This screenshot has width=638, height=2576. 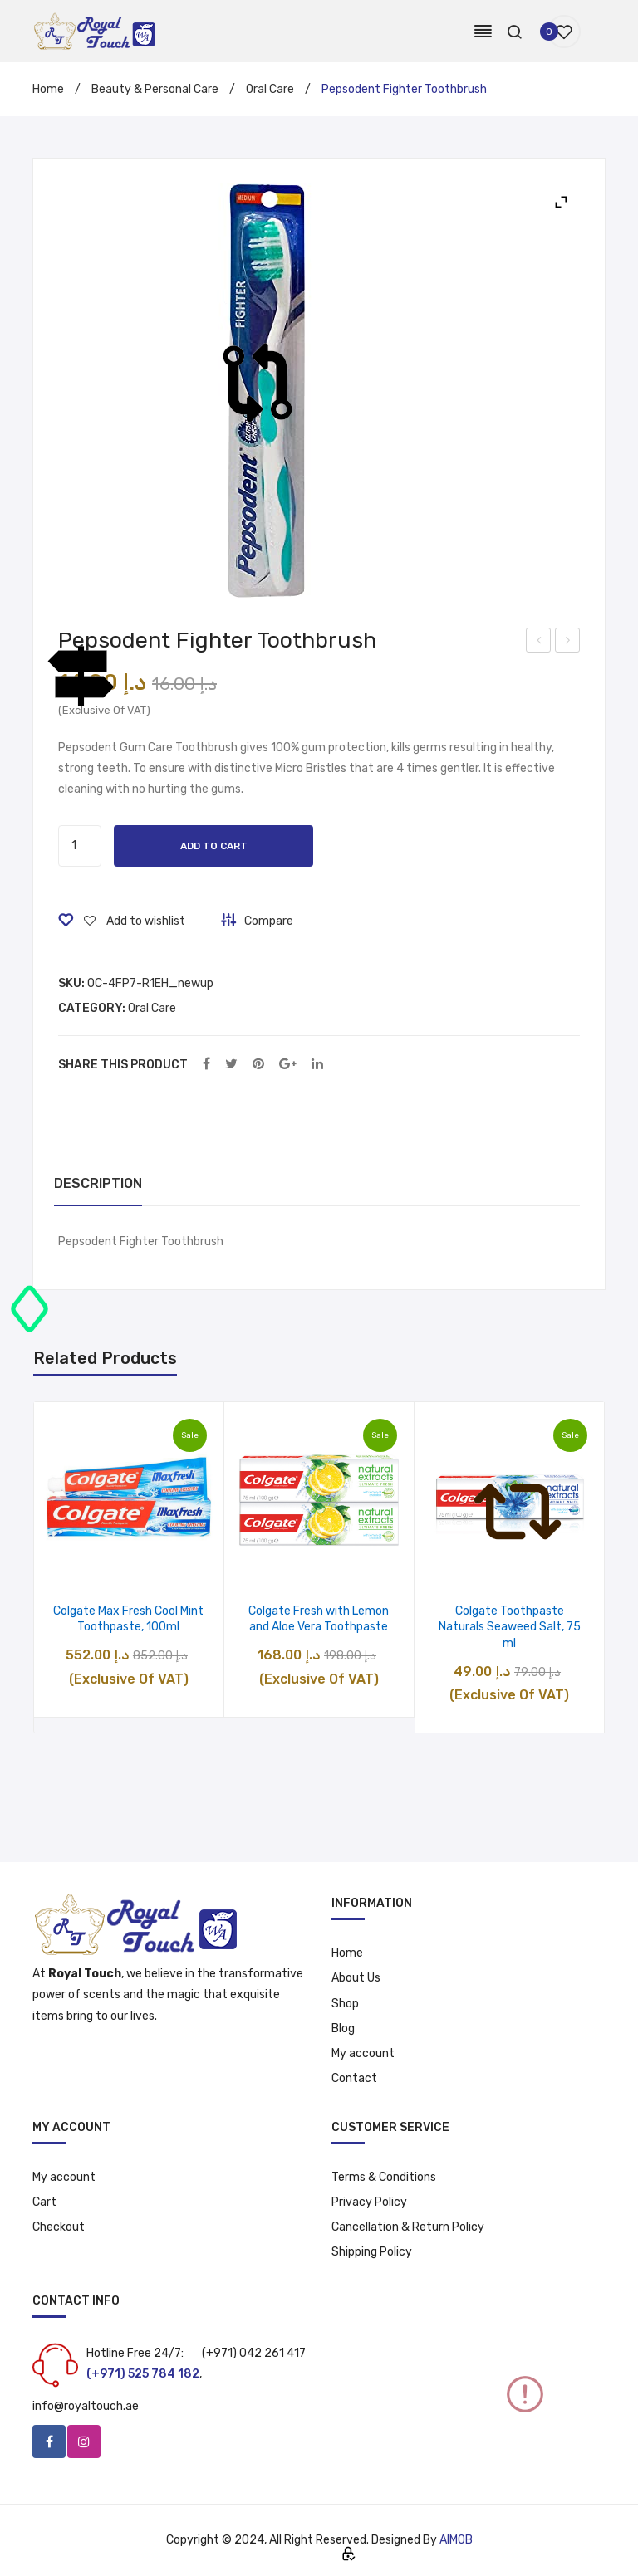 What do you see at coordinates (348, 2554) in the screenshot?
I see `indicates secure or verified connection` at bounding box center [348, 2554].